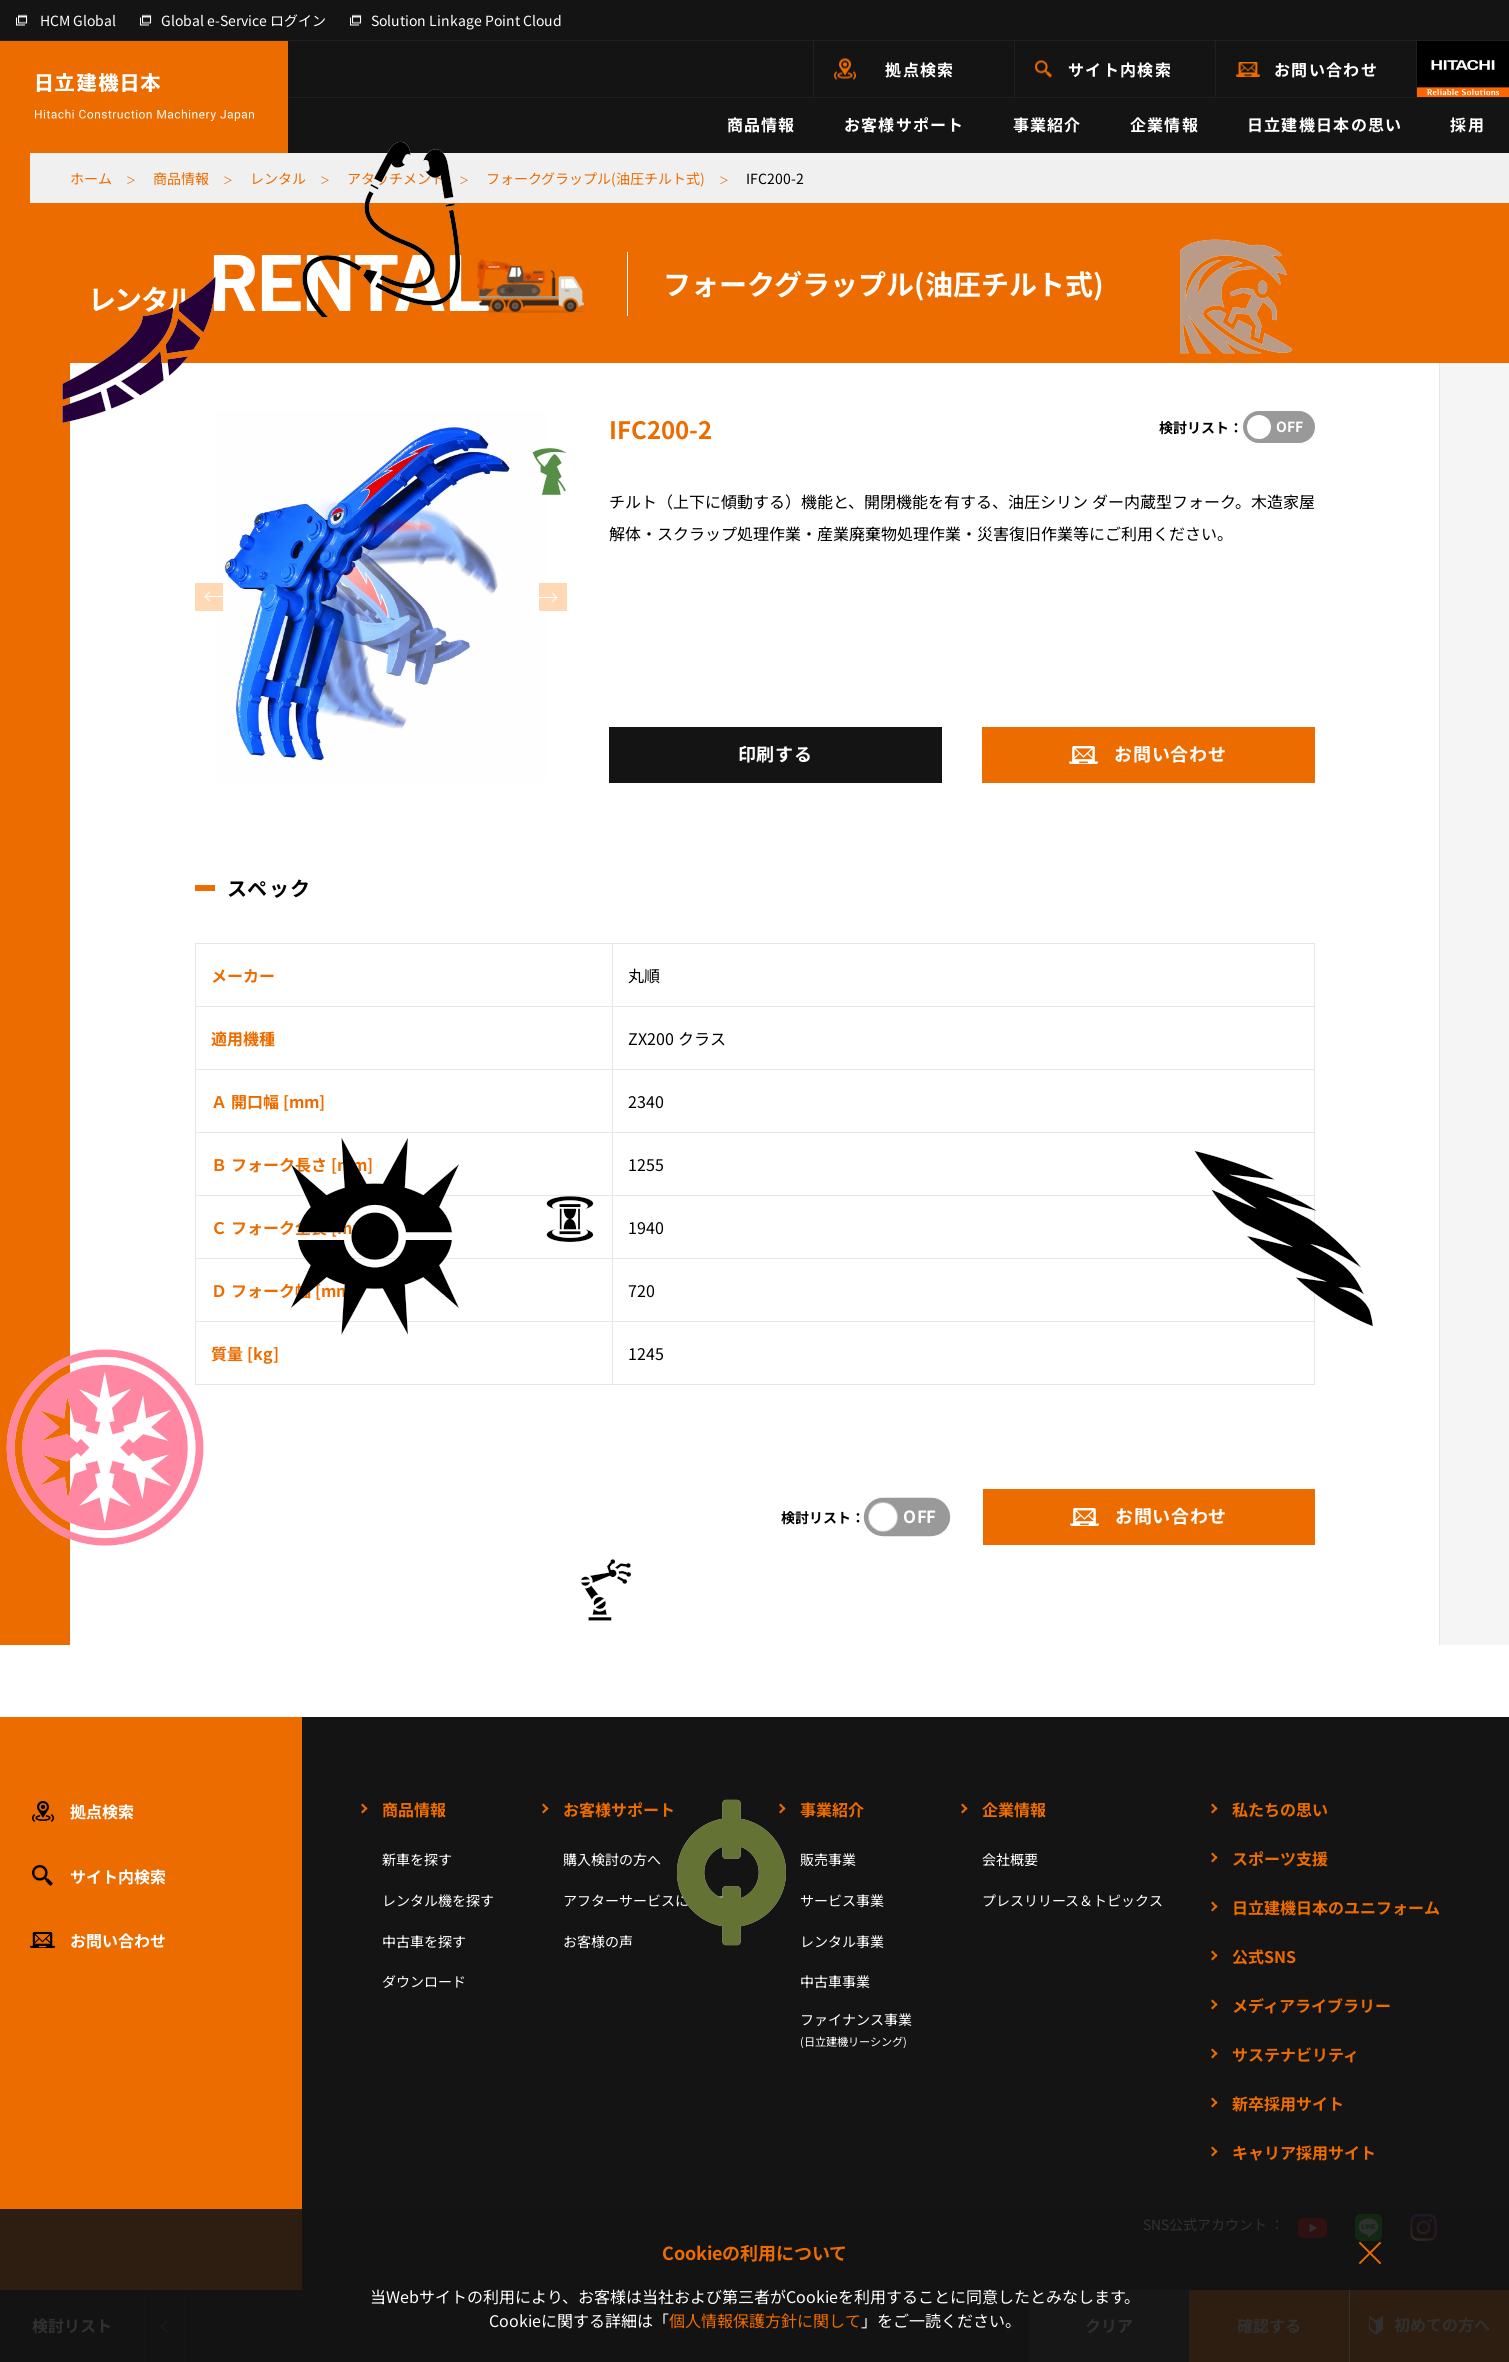 The width and height of the screenshot is (1509, 2362). Describe the element at coordinates (731, 1872) in the screenshot. I see `select laser gun weapon in game` at that location.